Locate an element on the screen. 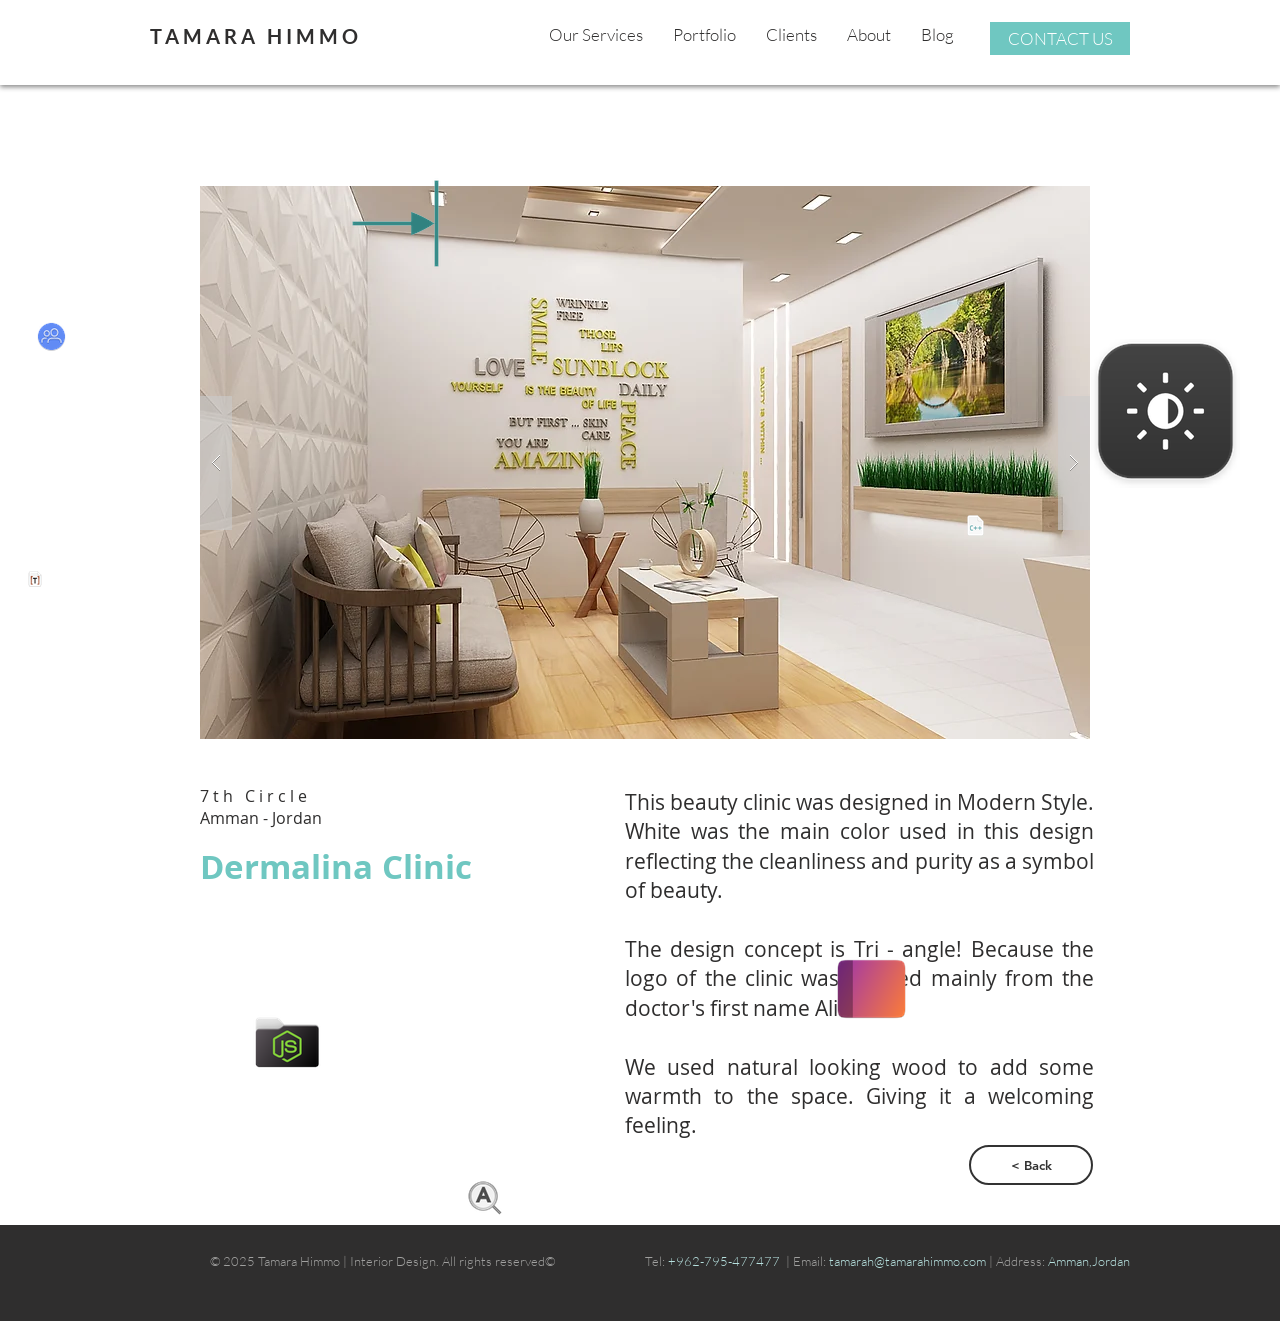 Image resolution: width=1280 pixels, height=1321 pixels. find text or search within a document is located at coordinates (485, 1198).